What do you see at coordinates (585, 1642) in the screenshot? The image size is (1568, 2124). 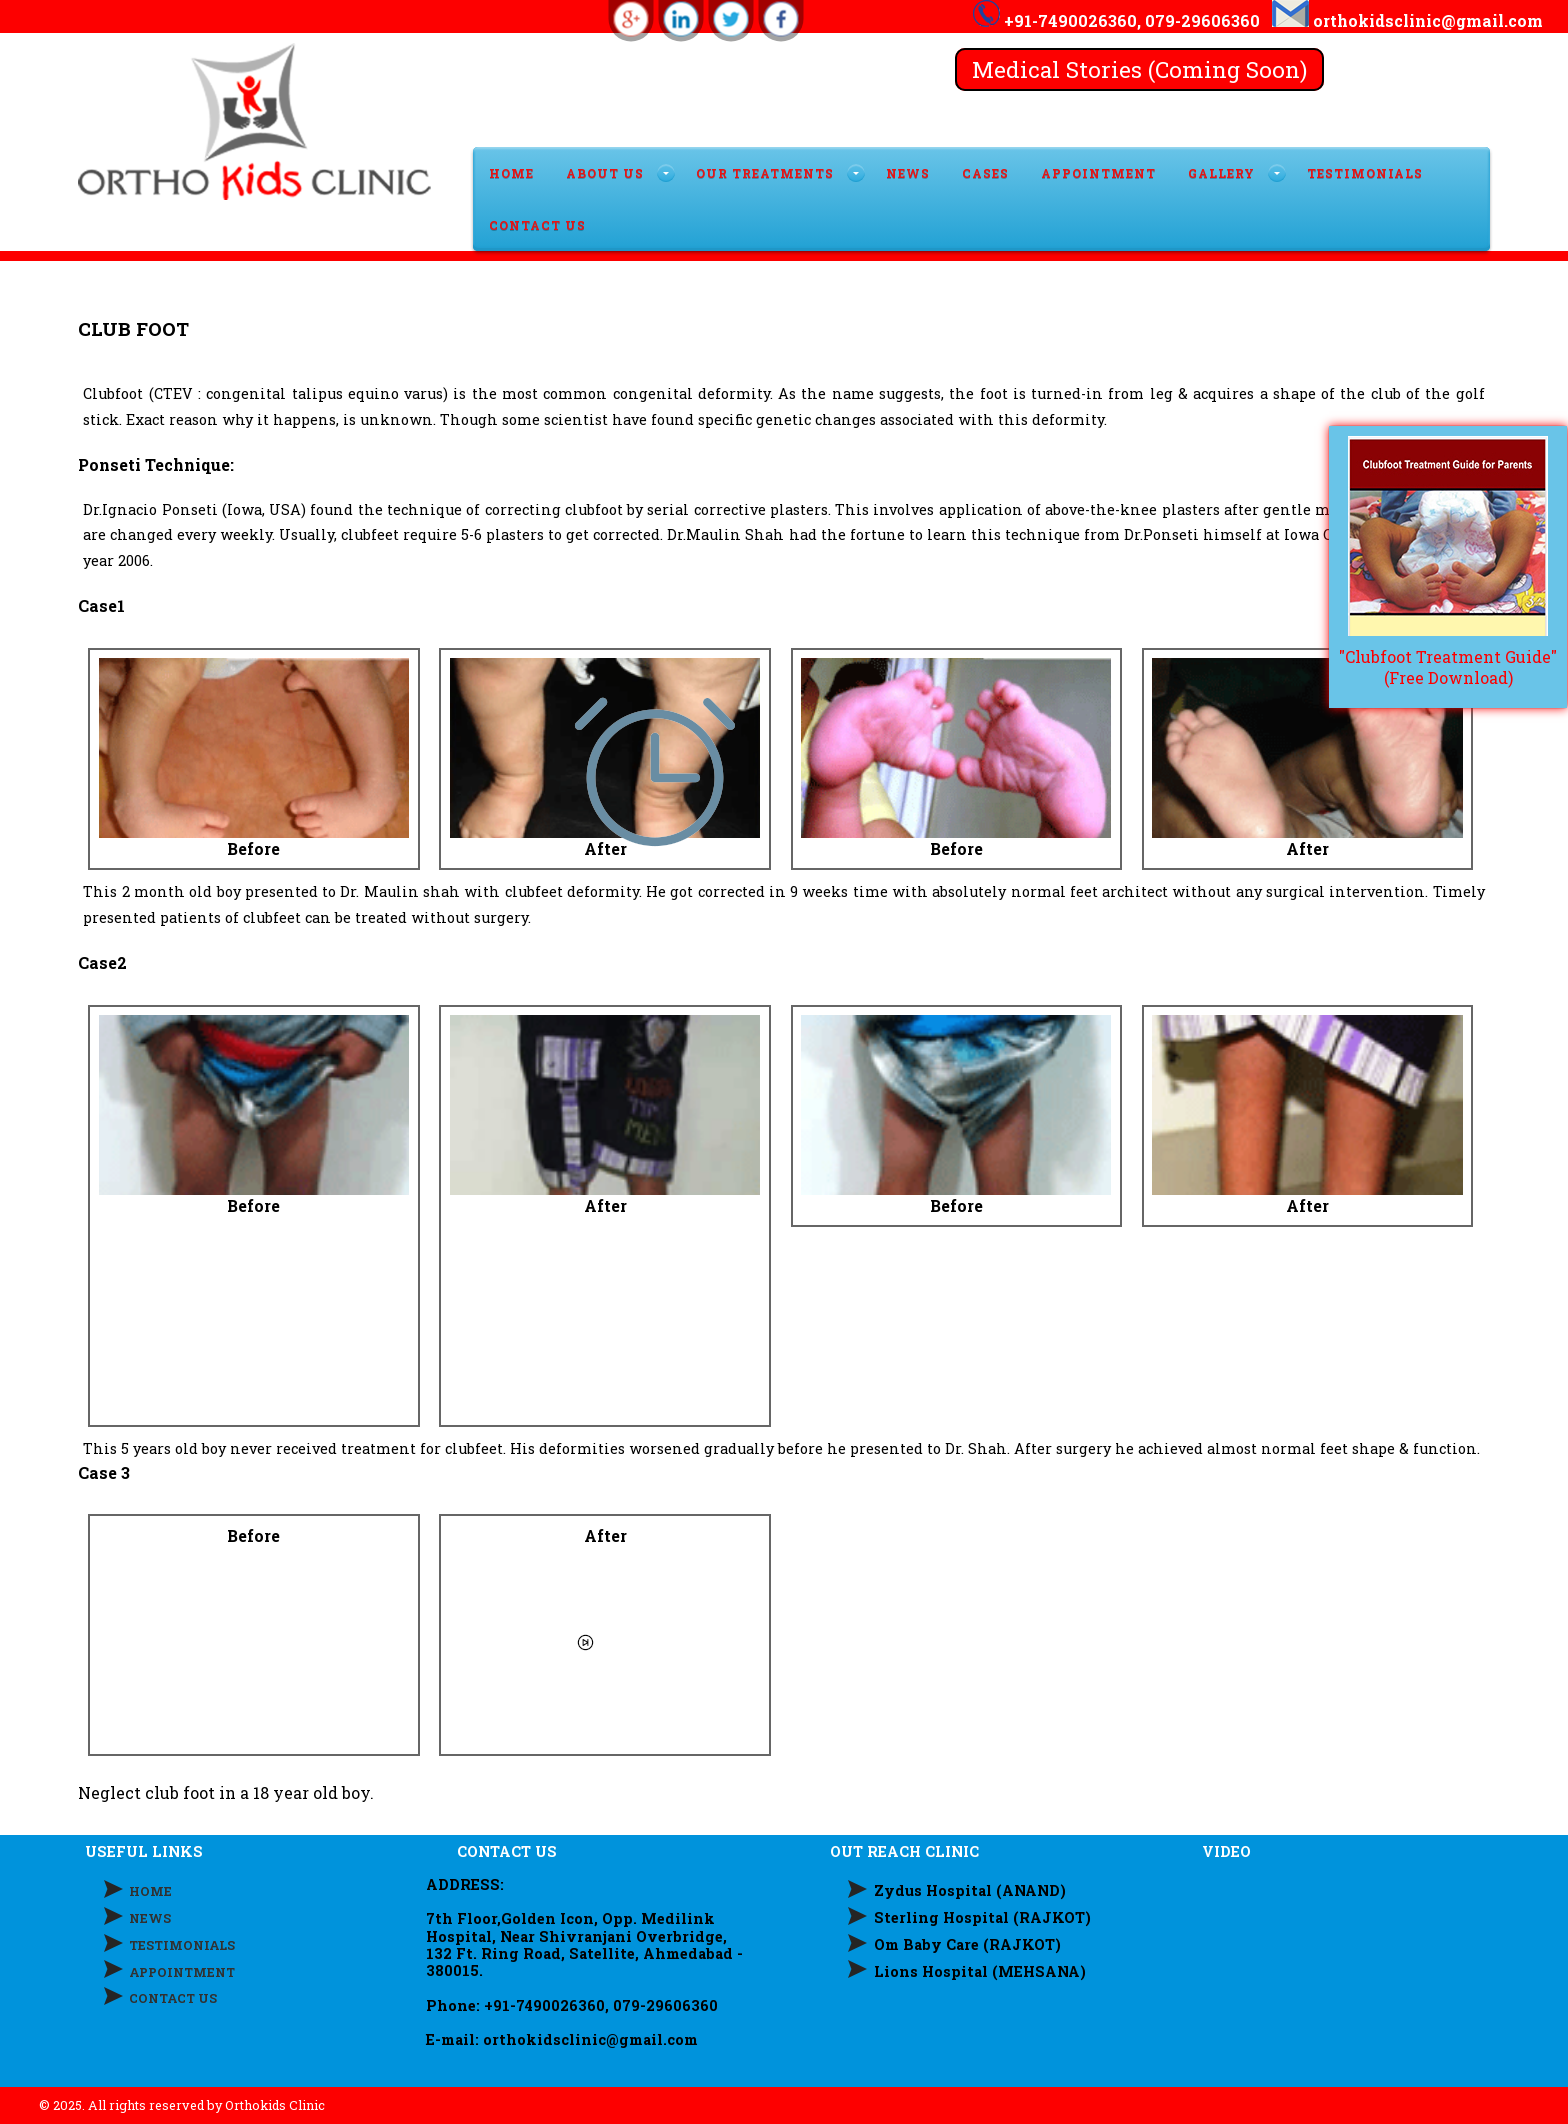 I see `skip to the next track or media item` at bounding box center [585, 1642].